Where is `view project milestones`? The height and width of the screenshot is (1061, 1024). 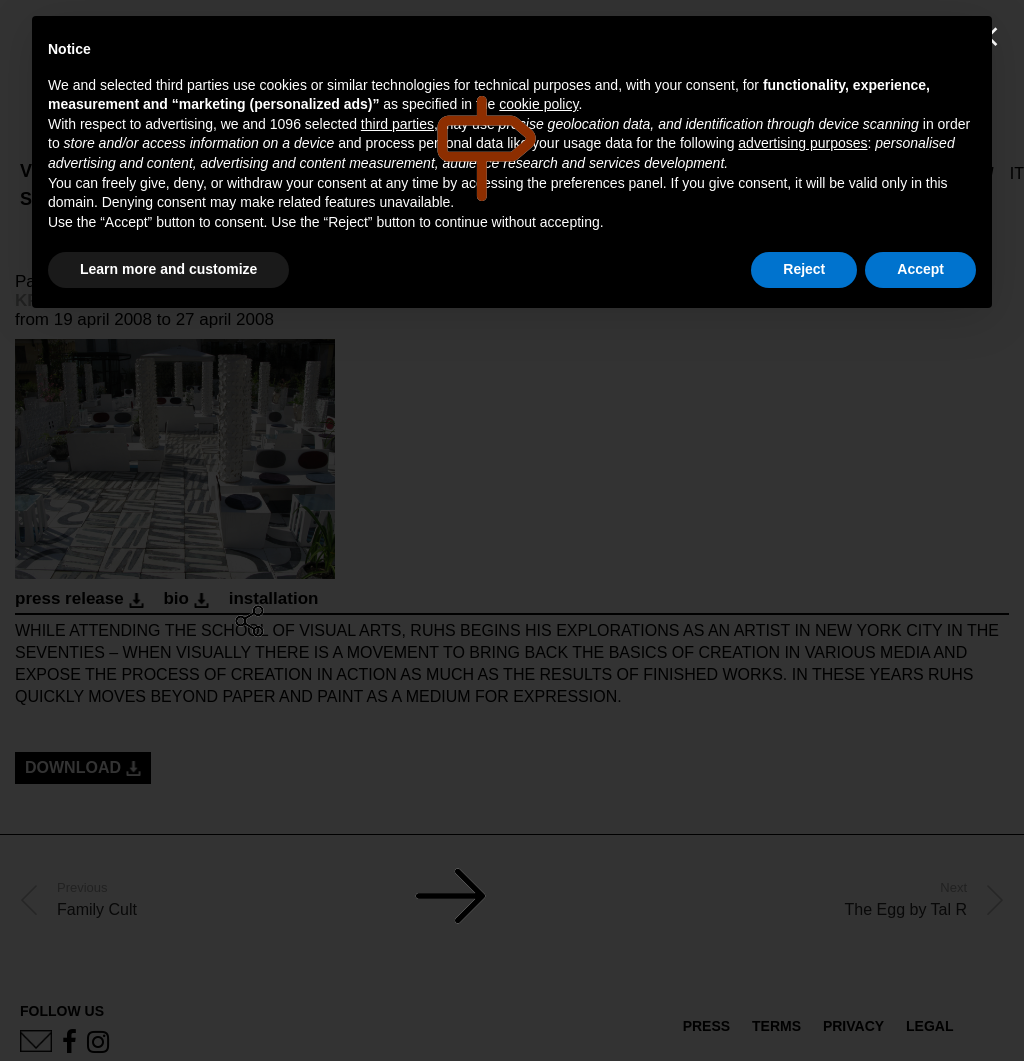 view project milestones is located at coordinates (483, 148).